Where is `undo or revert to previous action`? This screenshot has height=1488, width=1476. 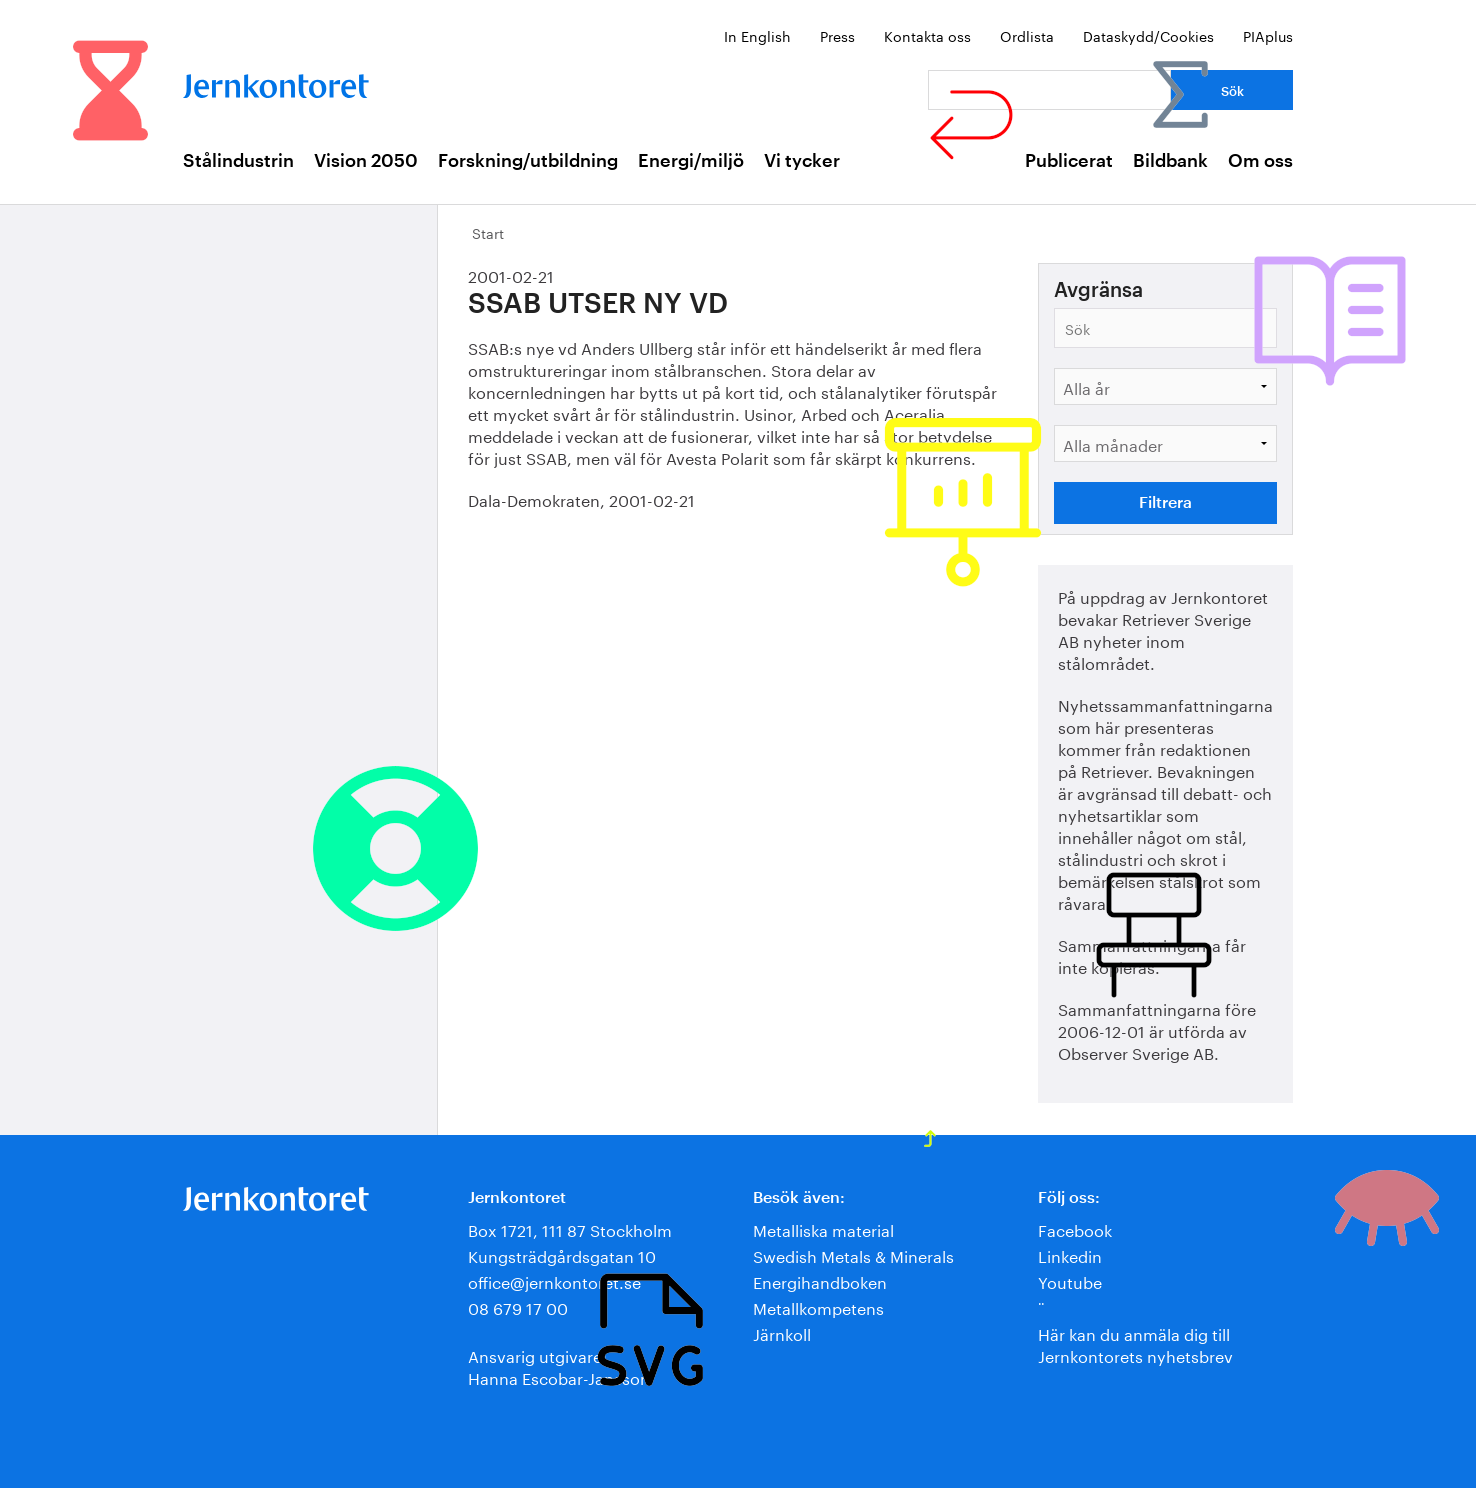
undo or revert to previous action is located at coordinates (971, 121).